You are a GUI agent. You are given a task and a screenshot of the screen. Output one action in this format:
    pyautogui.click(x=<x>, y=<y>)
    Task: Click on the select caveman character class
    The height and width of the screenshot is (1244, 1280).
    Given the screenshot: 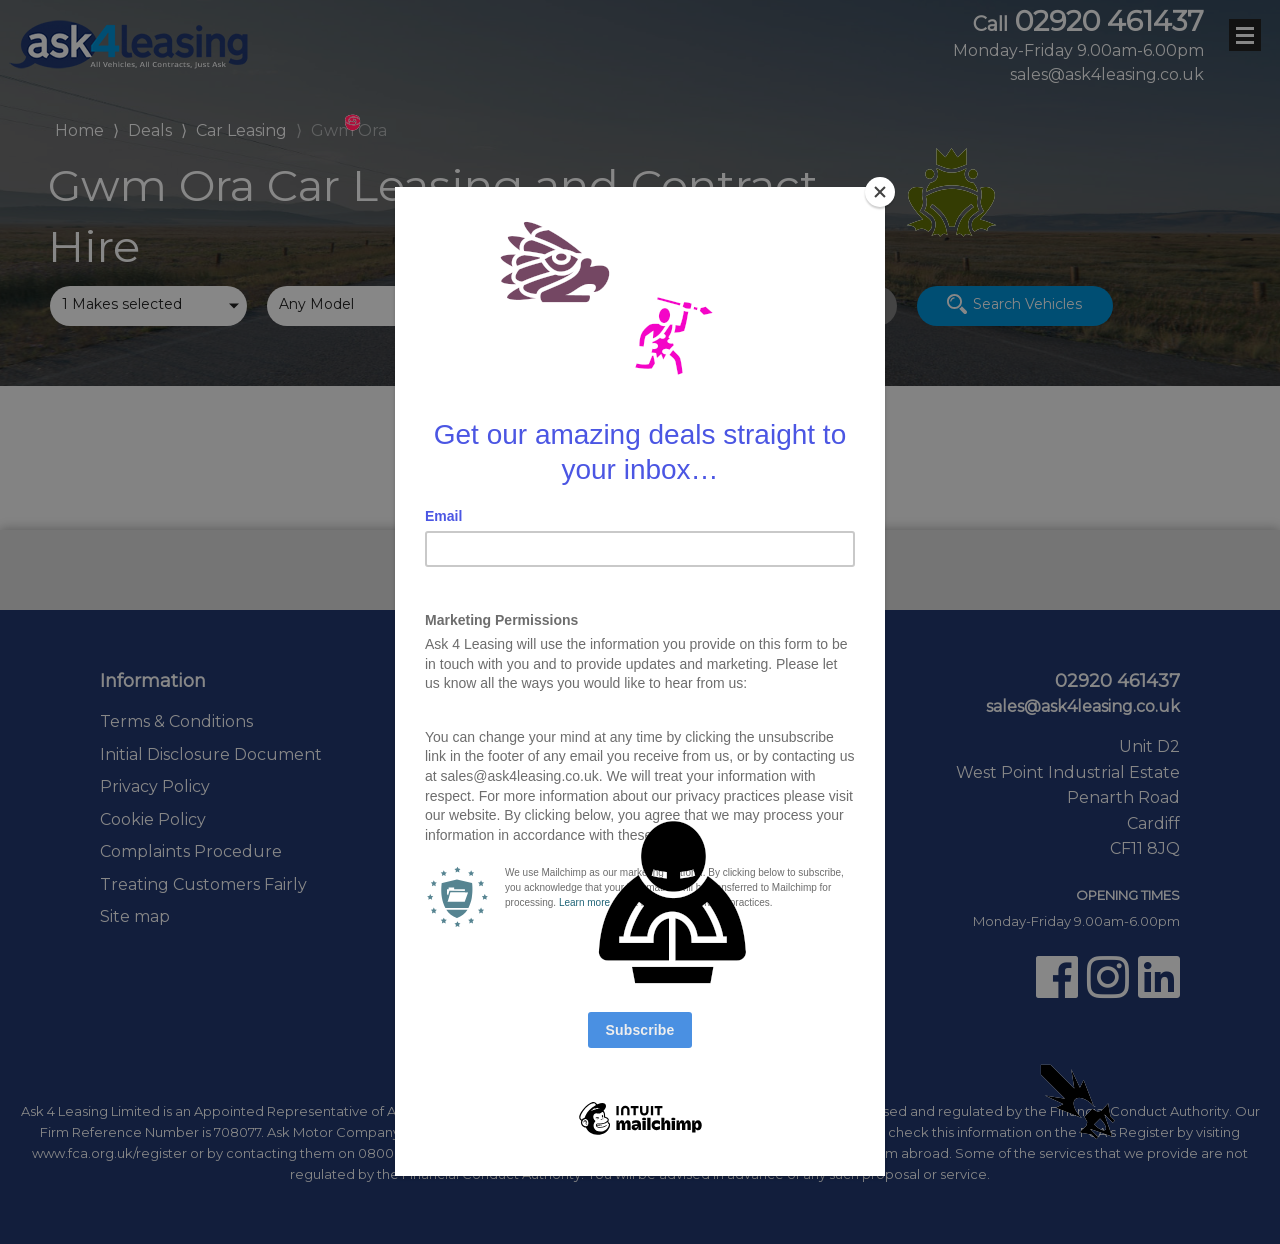 What is the action you would take?
    pyautogui.click(x=674, y=336)
    